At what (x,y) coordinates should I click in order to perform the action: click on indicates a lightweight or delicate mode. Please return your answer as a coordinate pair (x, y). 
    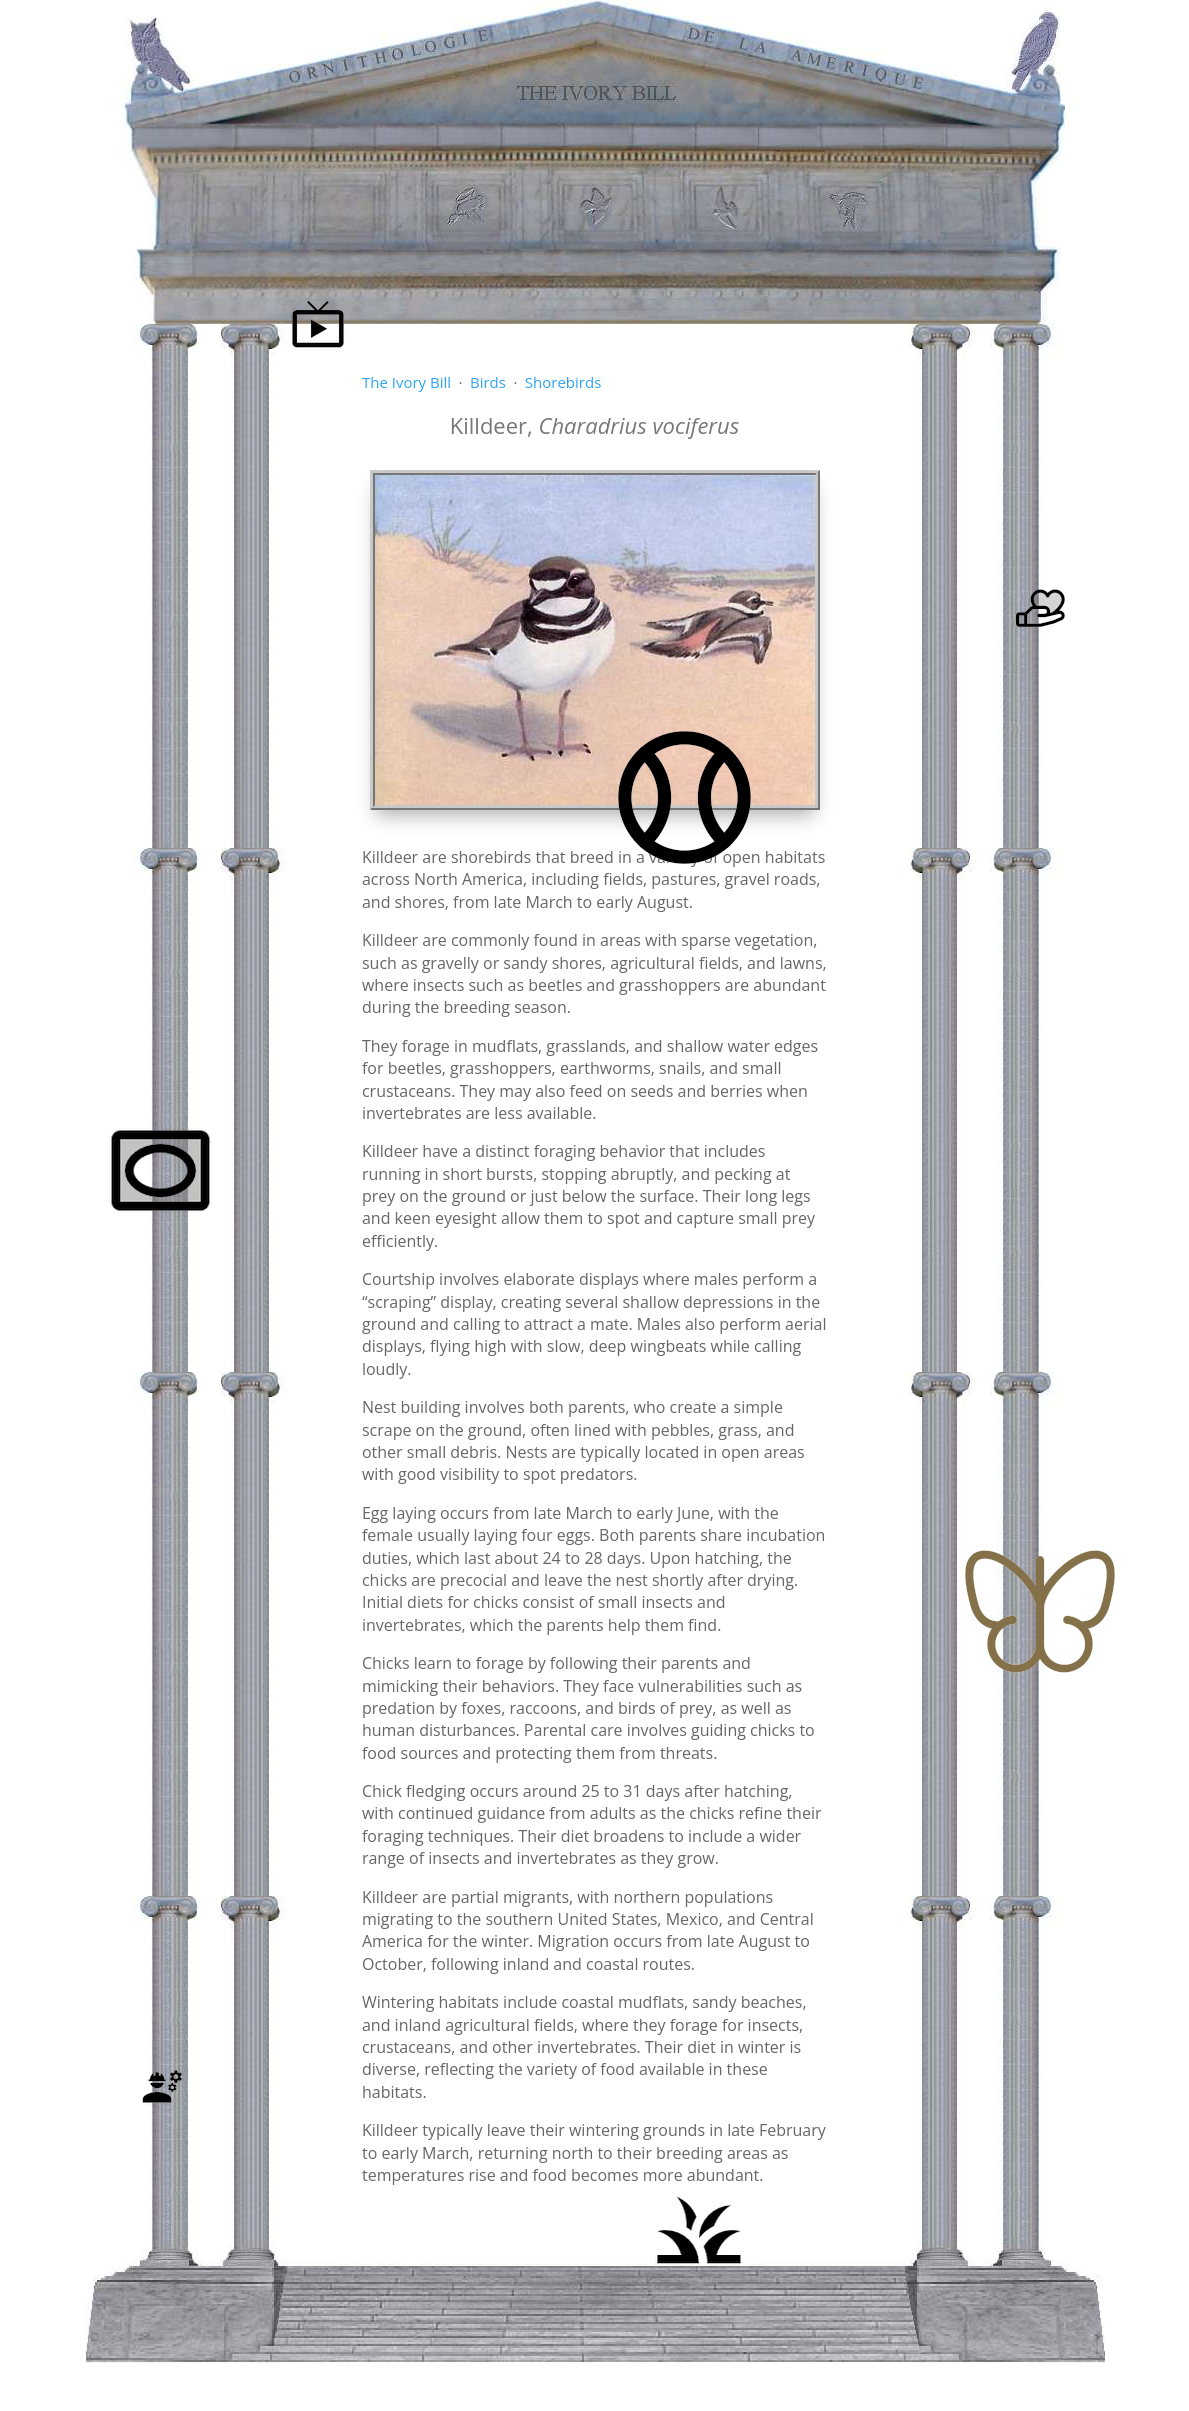
    Looking at the image, I should click on (1040, 1609).